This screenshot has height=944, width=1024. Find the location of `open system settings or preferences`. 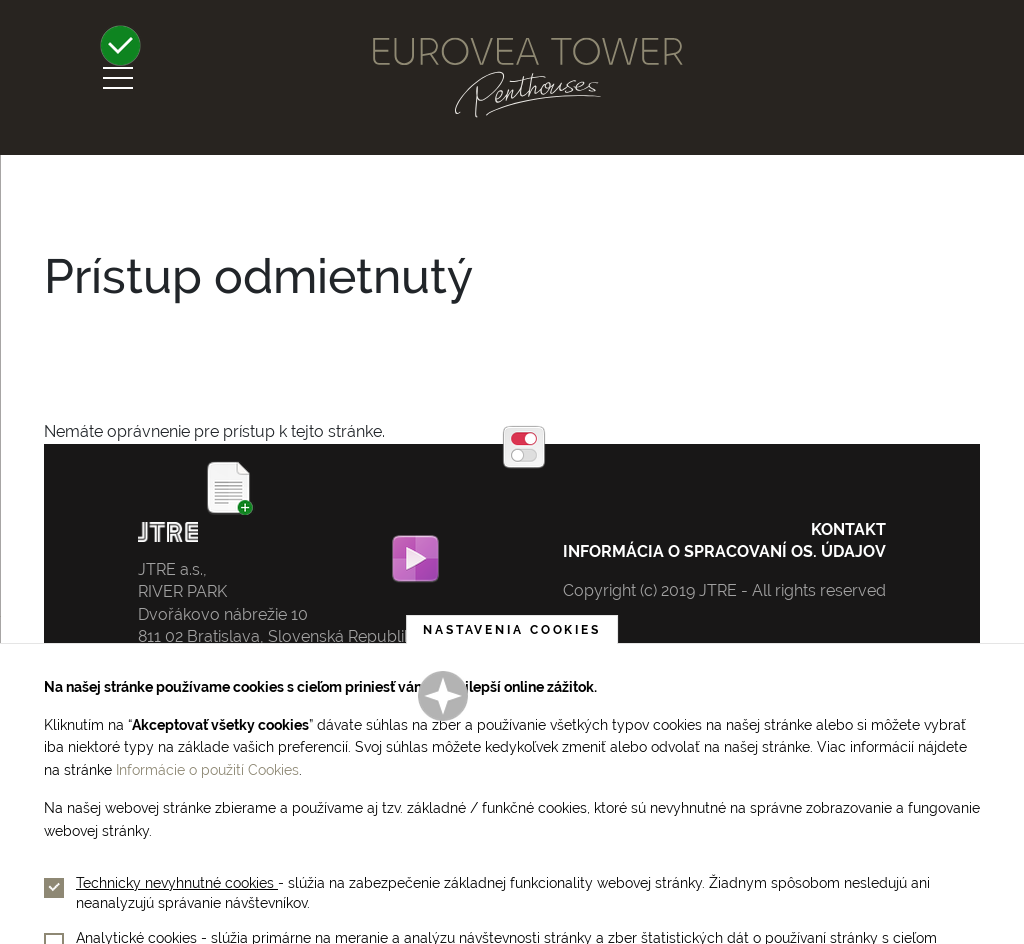

open system settings or preferences is located at coordinates (524, 447).